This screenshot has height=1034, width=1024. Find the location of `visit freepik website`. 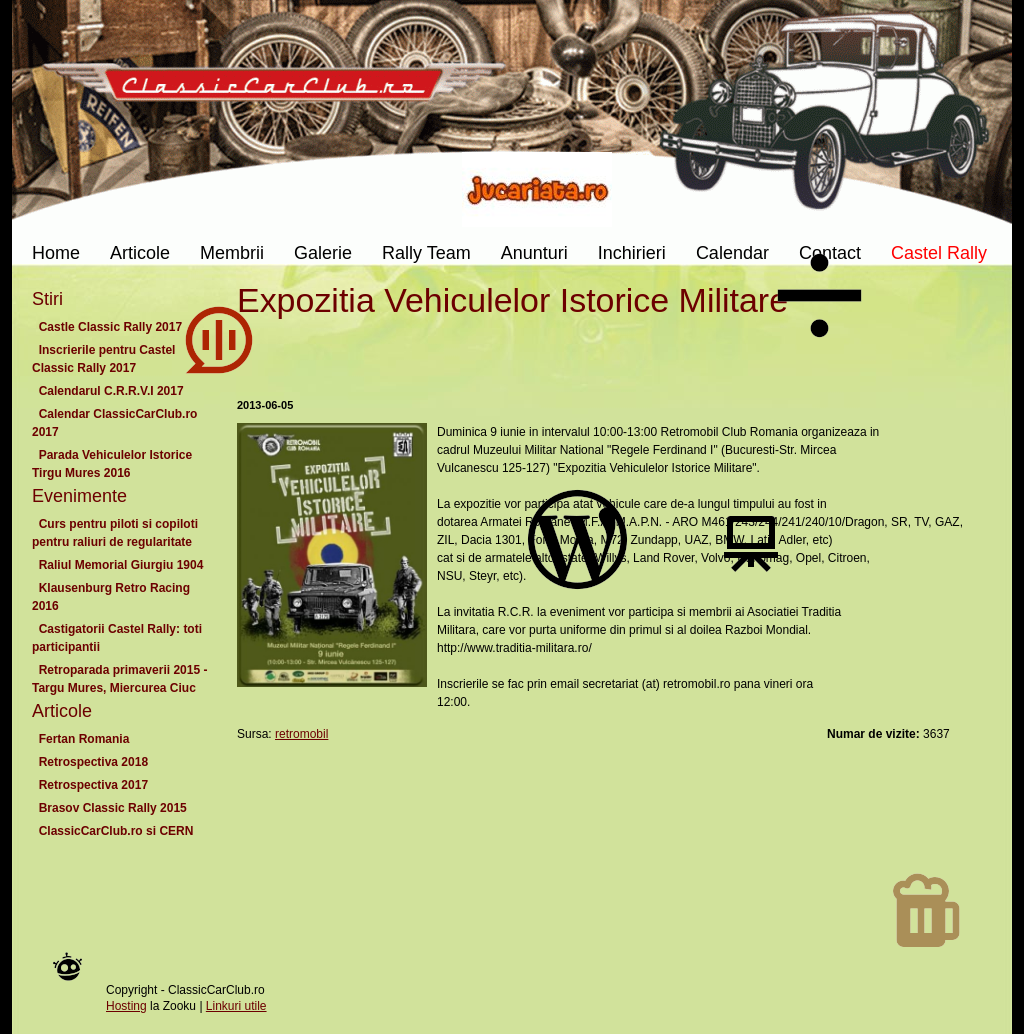

visit freepik website is located at coordinates (67, 966).